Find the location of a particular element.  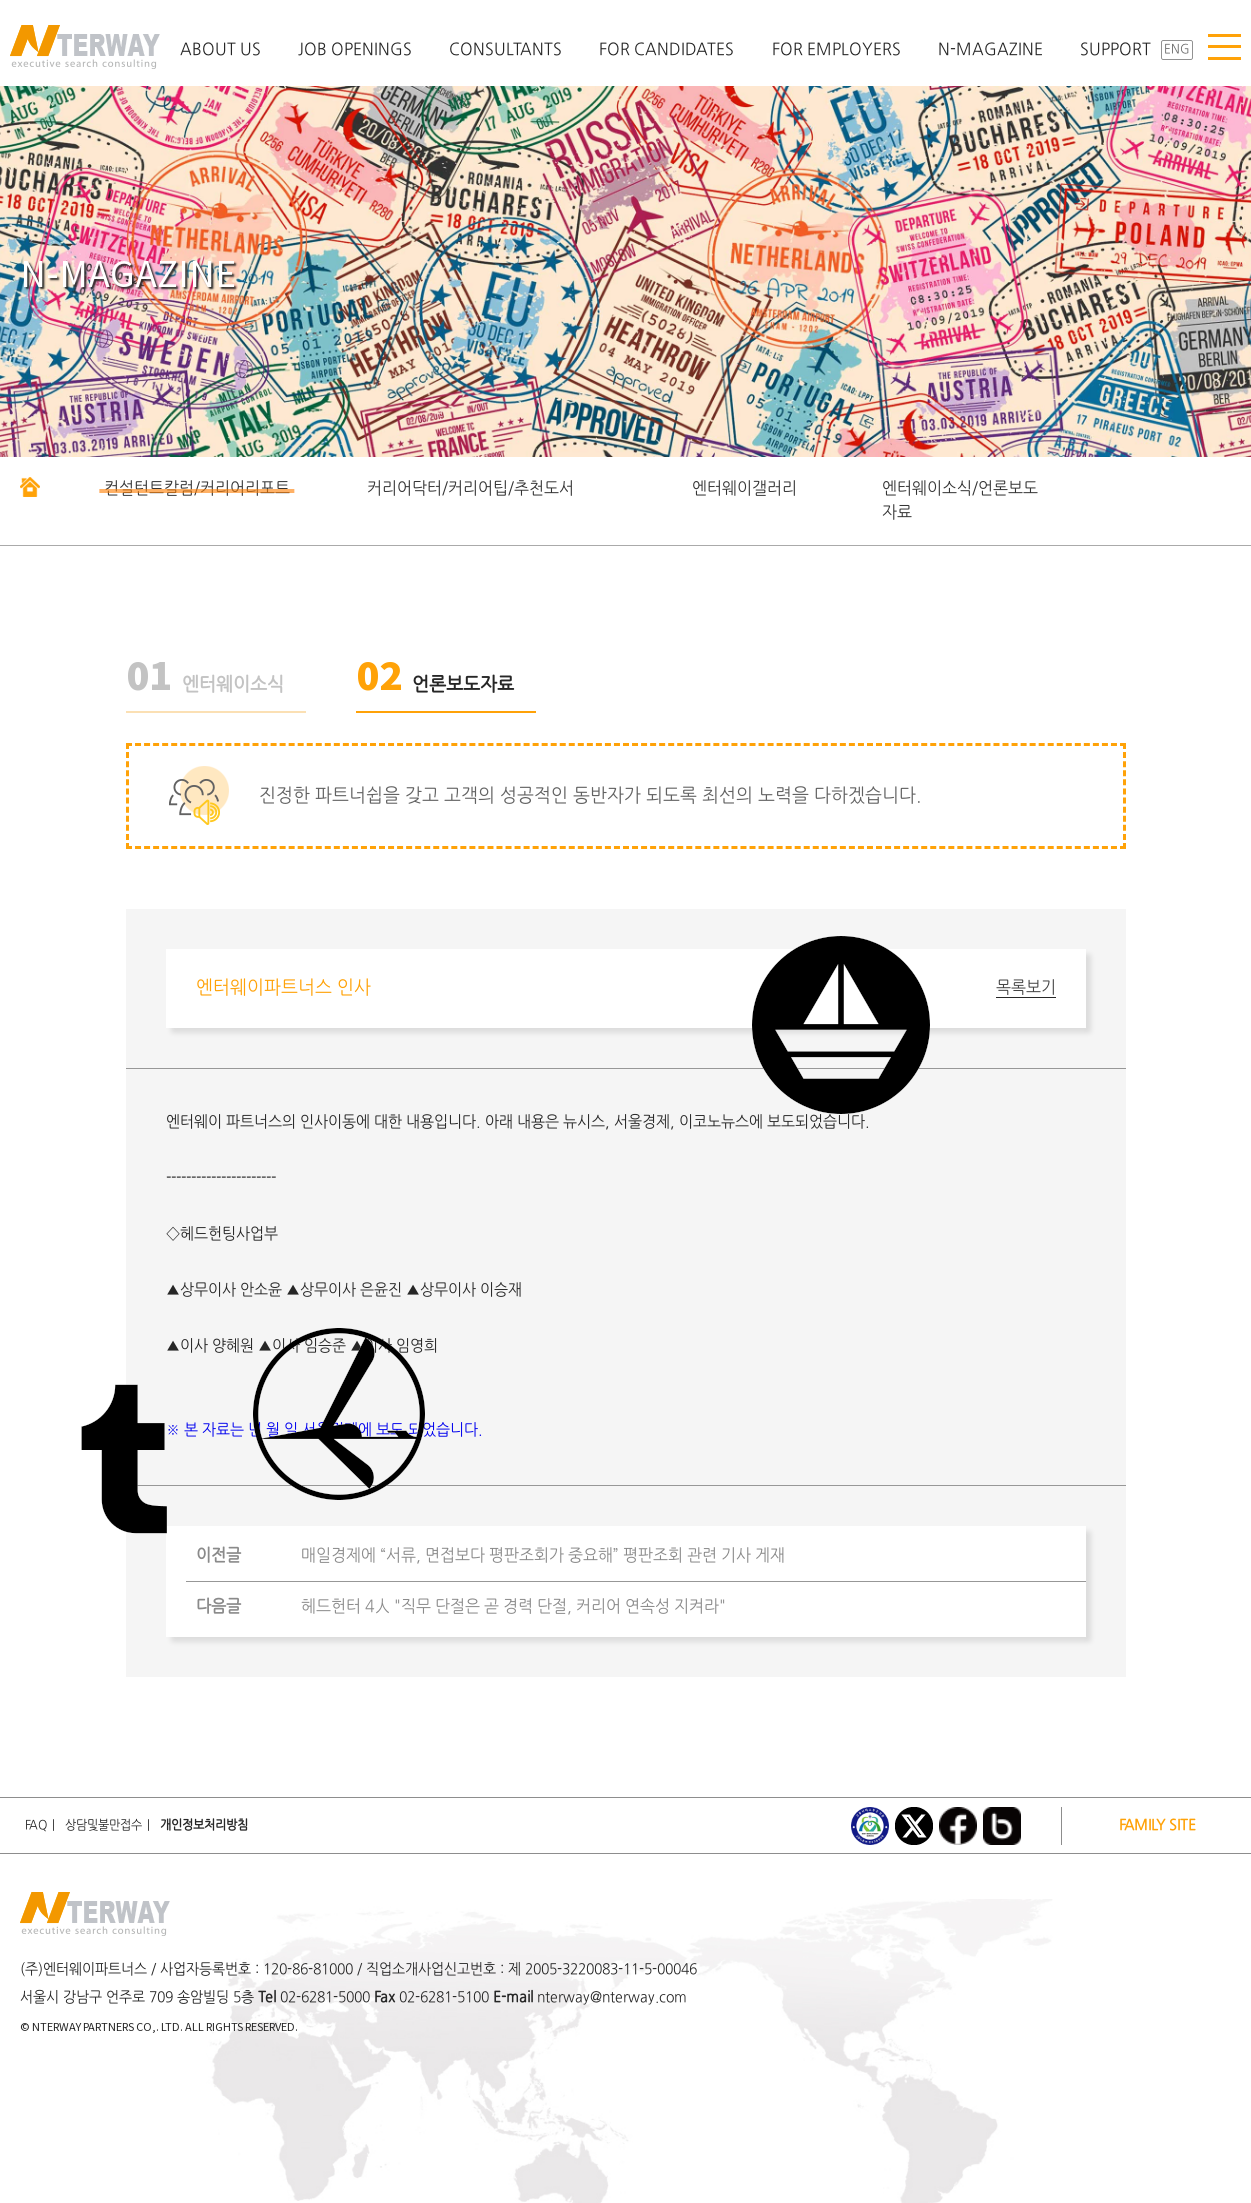

LOT Polish Airlines logo is located at coordinates (339, 1414).